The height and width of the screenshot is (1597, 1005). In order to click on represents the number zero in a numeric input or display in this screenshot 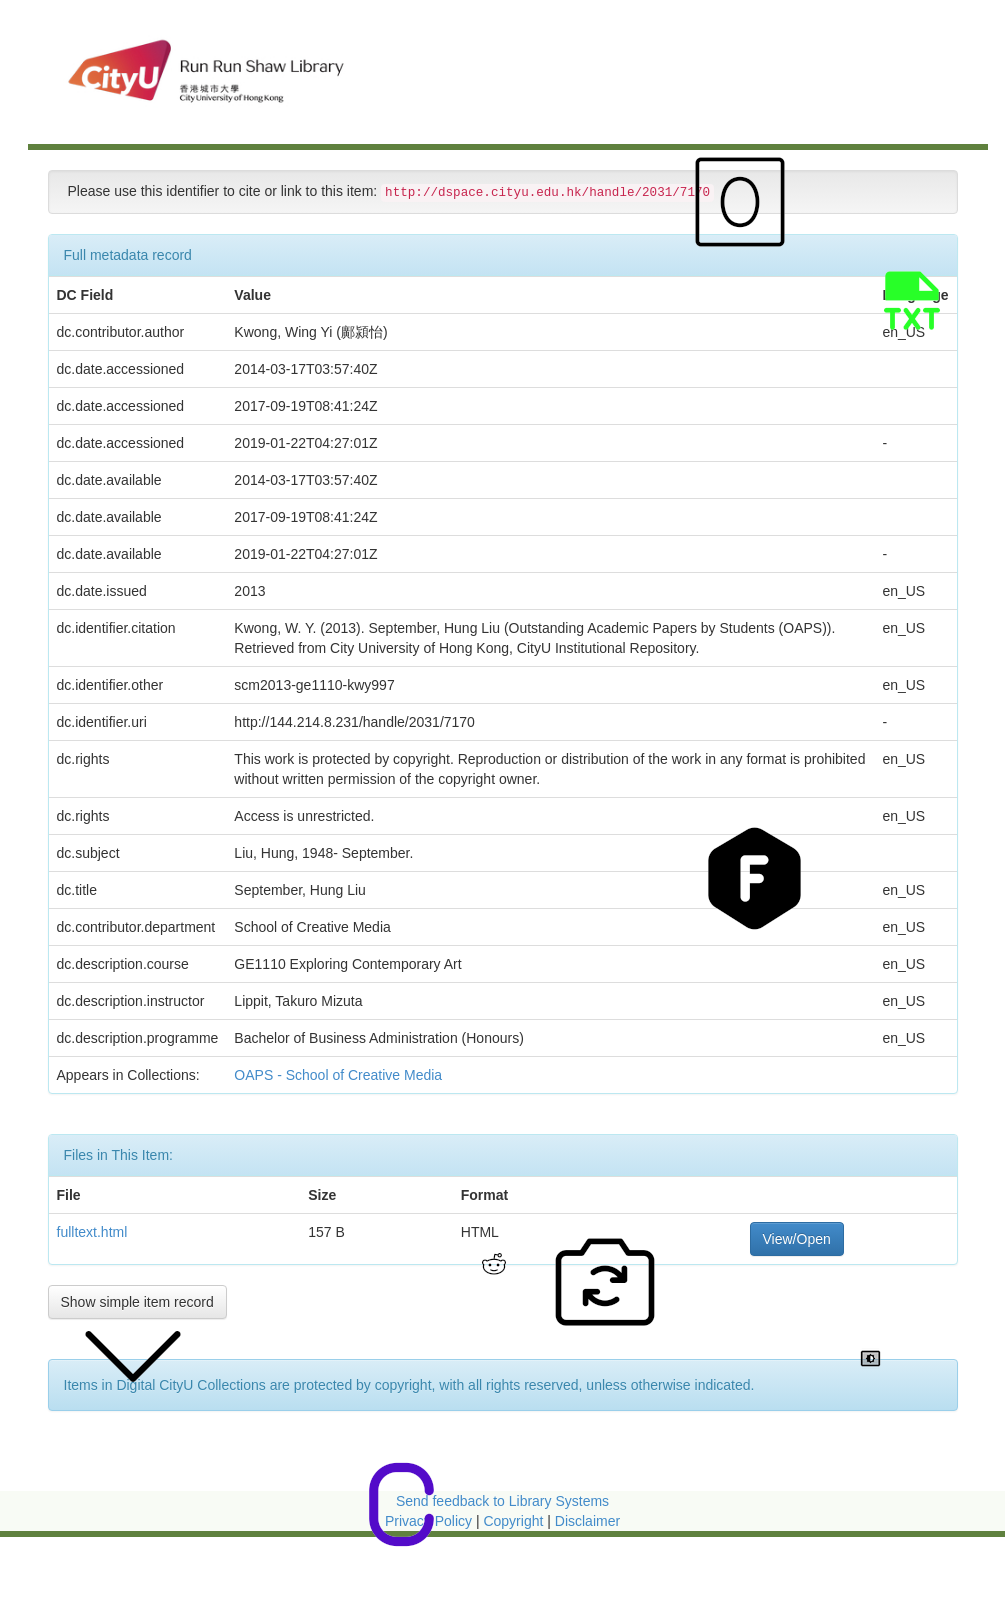, I will do `click(740, 202)`.